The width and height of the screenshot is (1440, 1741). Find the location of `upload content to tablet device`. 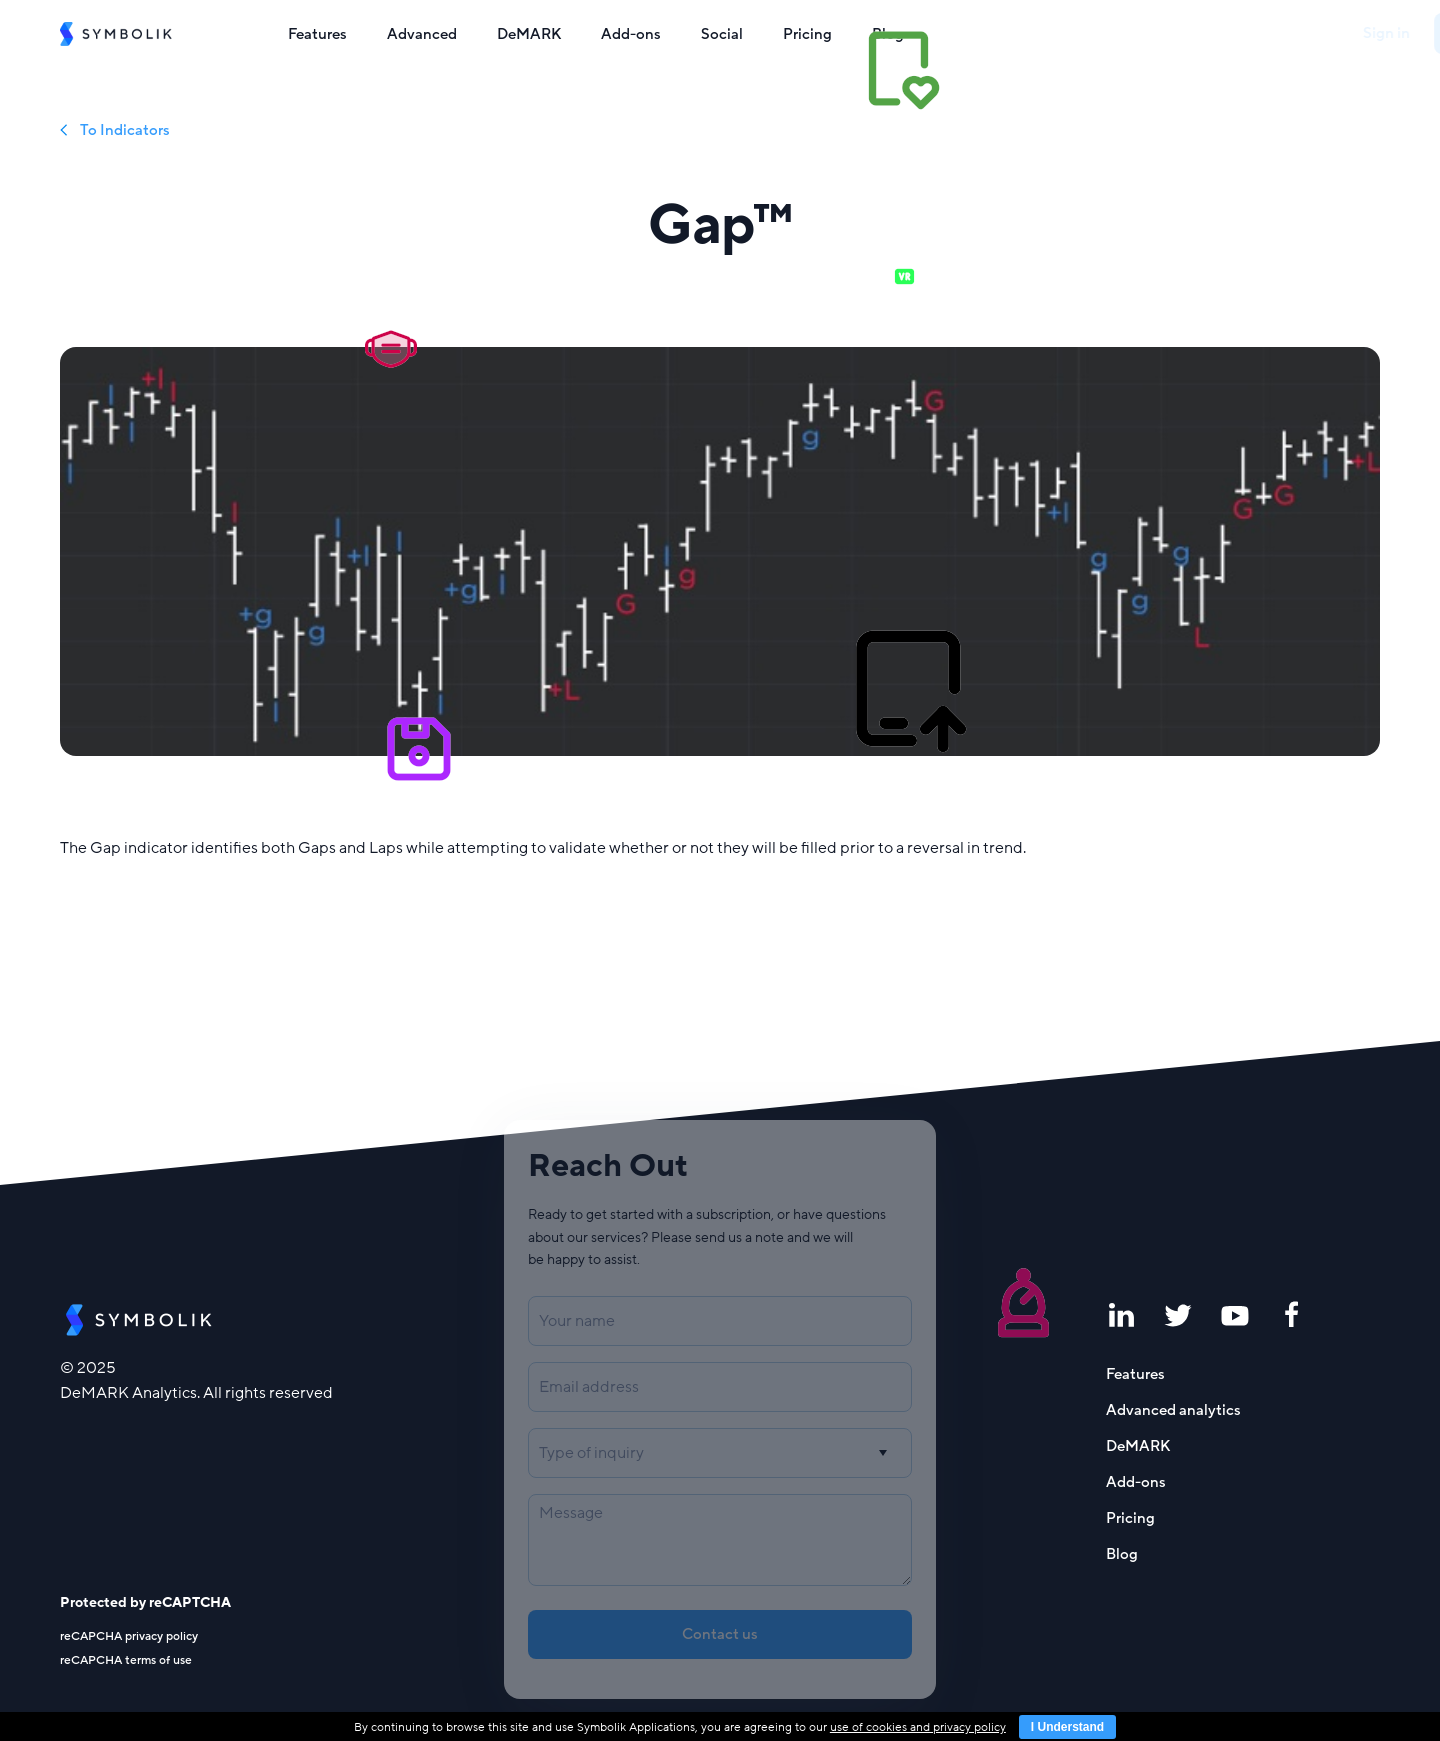

upload content to tablet device is located at coordinates (902, 688).